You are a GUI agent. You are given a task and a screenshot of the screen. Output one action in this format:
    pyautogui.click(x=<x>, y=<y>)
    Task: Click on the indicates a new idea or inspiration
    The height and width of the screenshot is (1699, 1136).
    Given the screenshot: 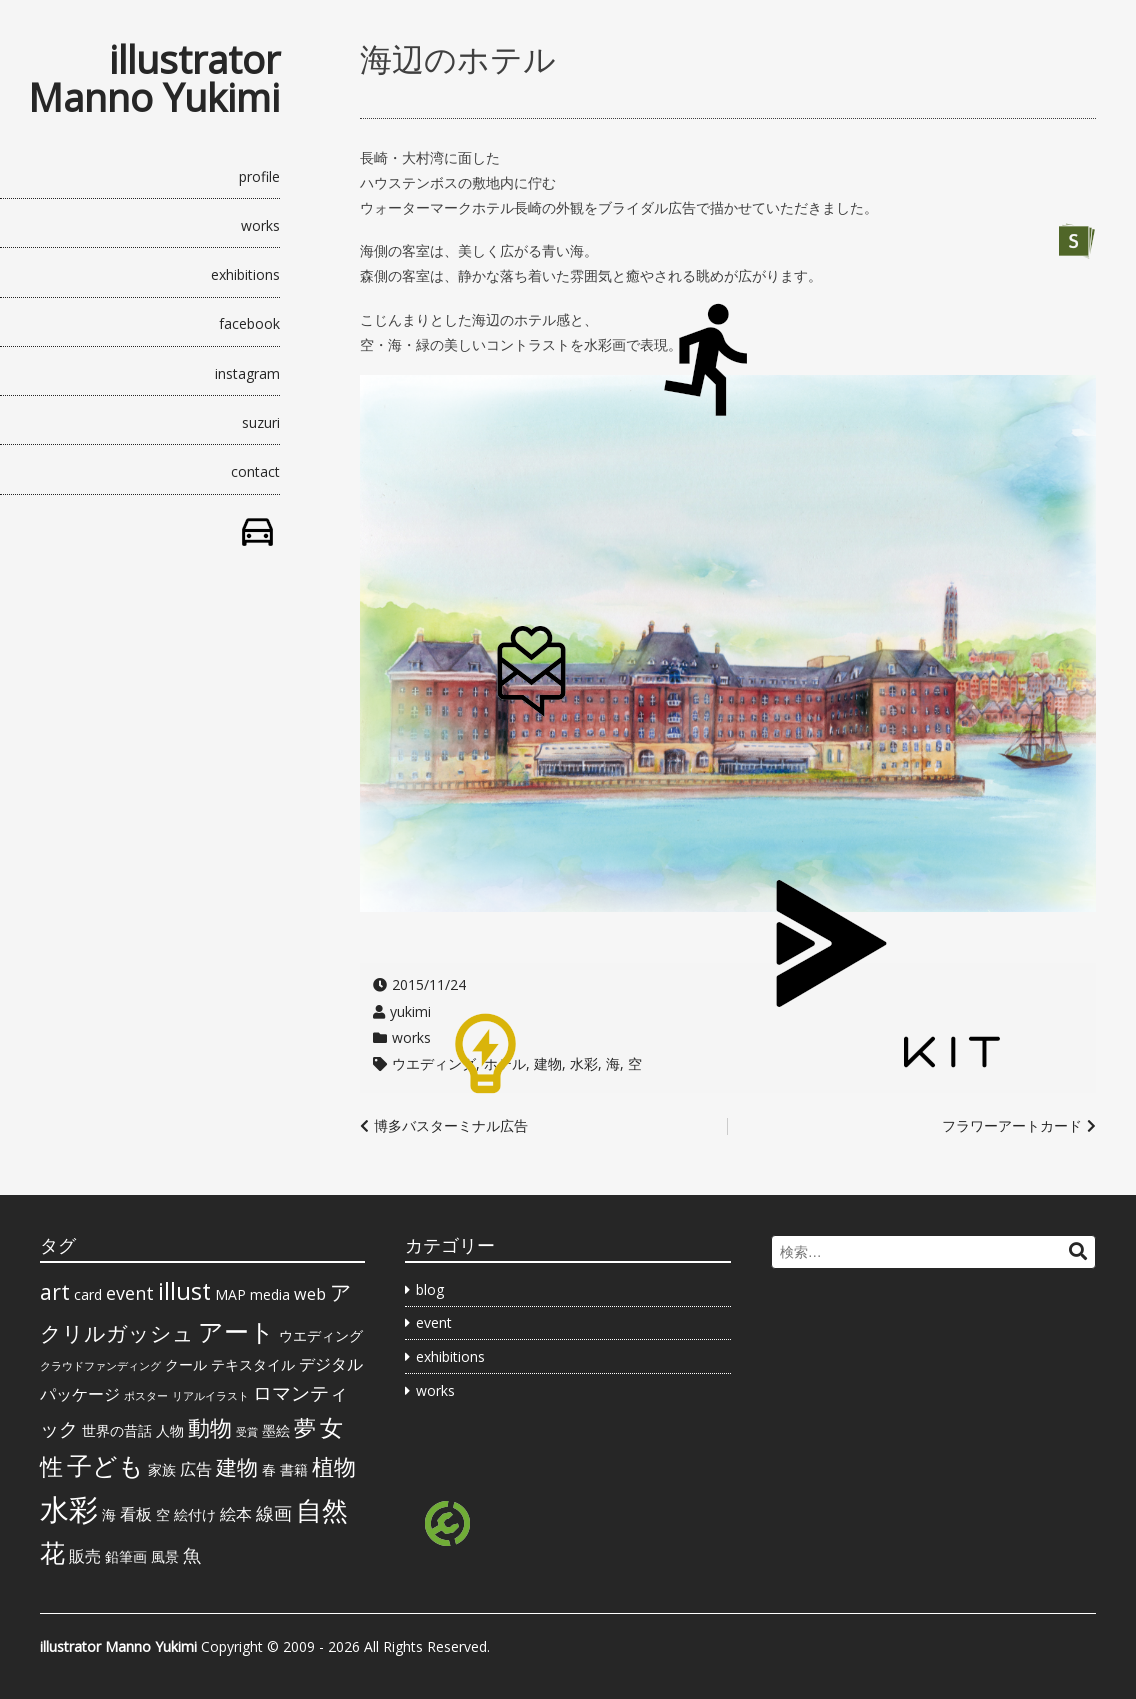 What is the action you would take?
    pyautogui.click(x=485, y=1051)
    